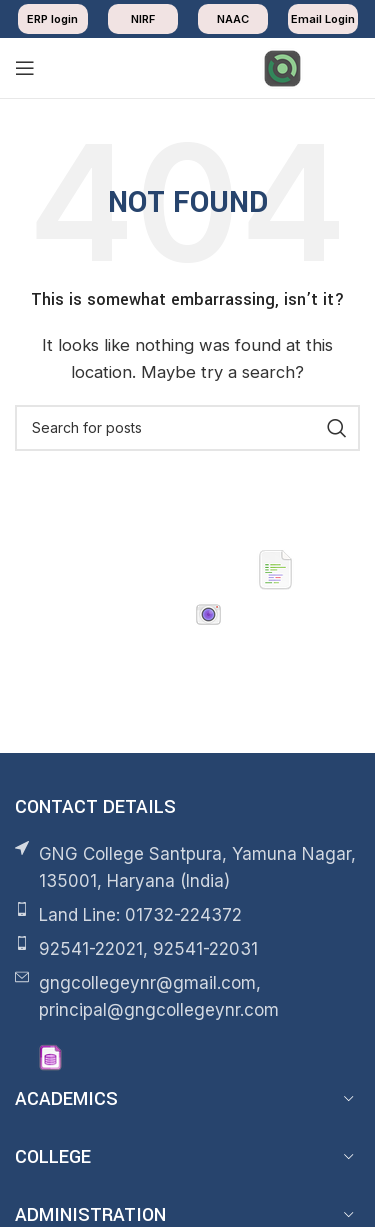 The width and height of the screenshot is (375, 1227). What do you see at coordinates (275, 569) in the screenshot?
I see `indicates a COBOL source code file` at bounding box center [275, 569].